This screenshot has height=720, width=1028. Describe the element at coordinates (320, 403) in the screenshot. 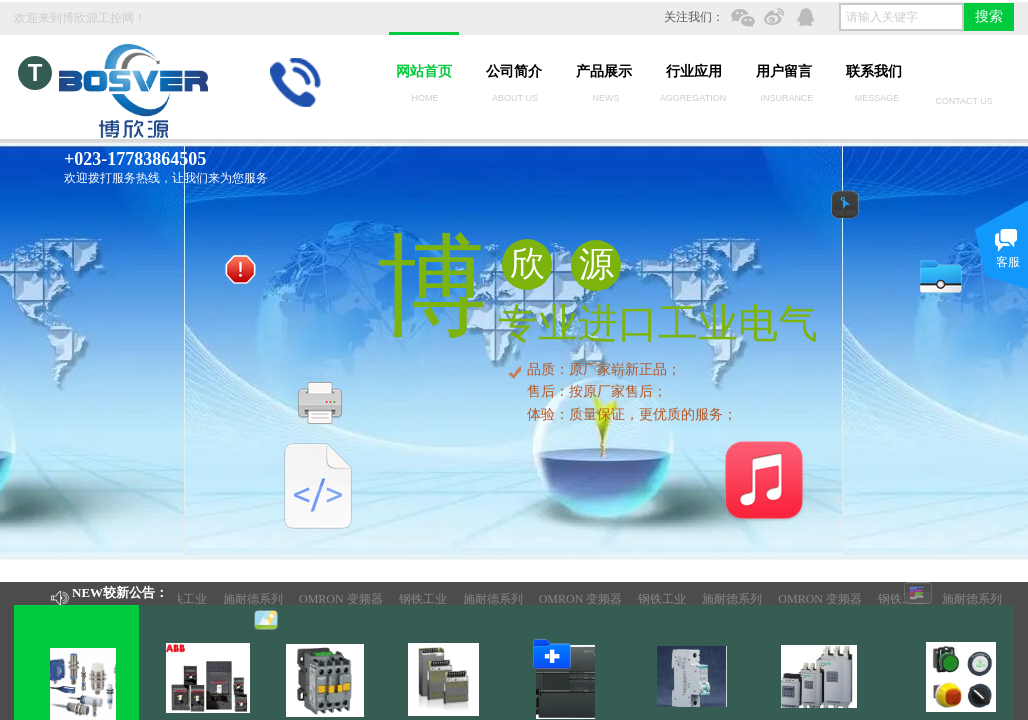

I see `print the current document` at that location.